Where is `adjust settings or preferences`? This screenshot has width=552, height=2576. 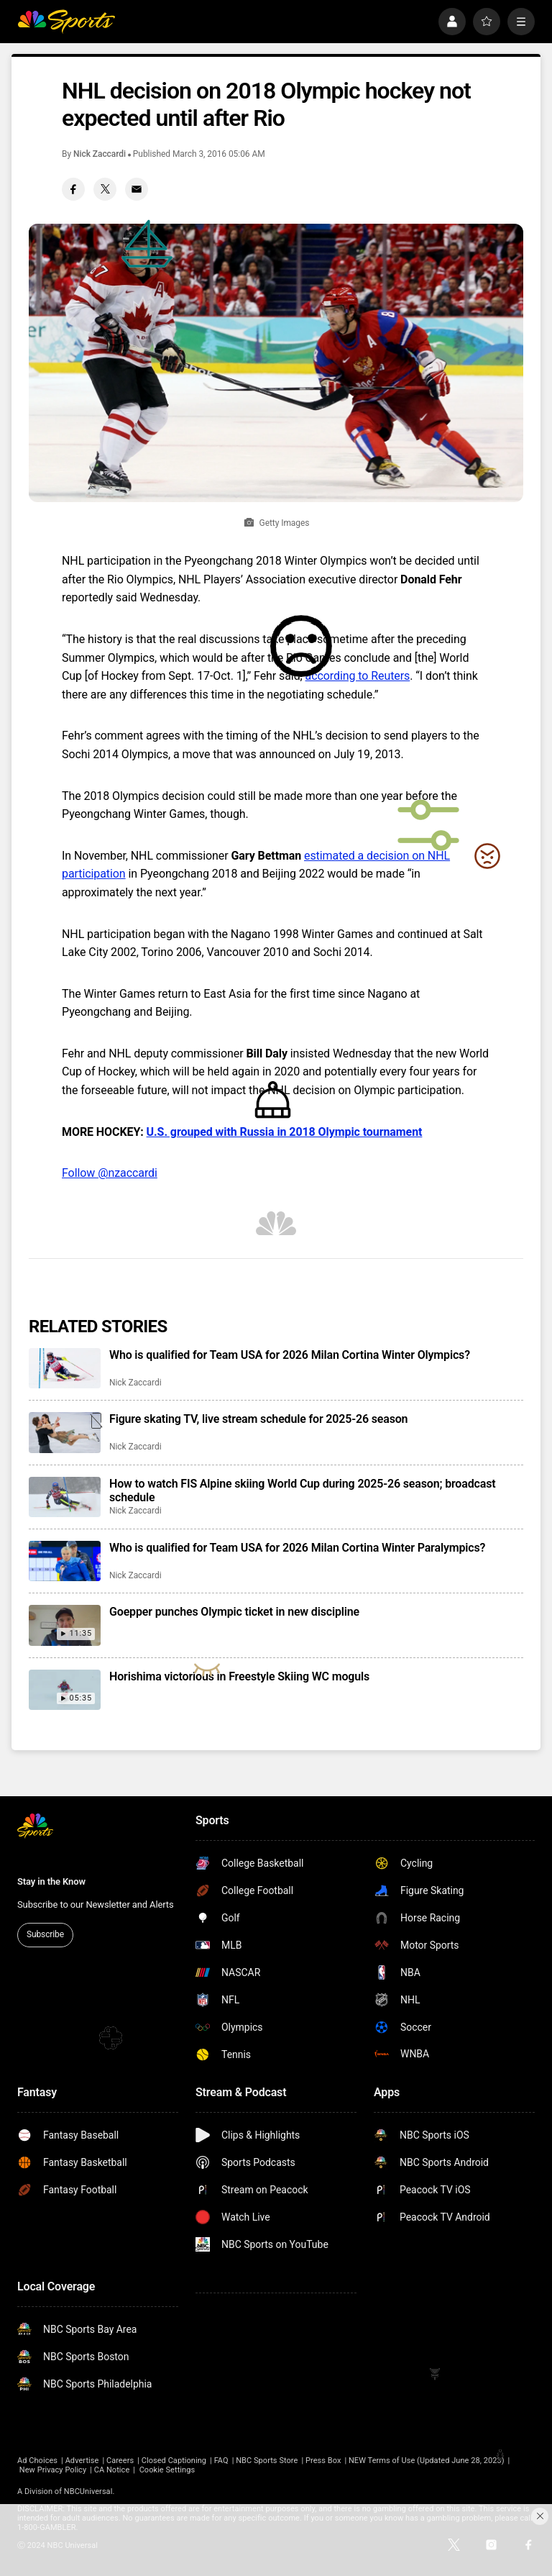 adjust settings or preferences is located at coordinates (428, 825).